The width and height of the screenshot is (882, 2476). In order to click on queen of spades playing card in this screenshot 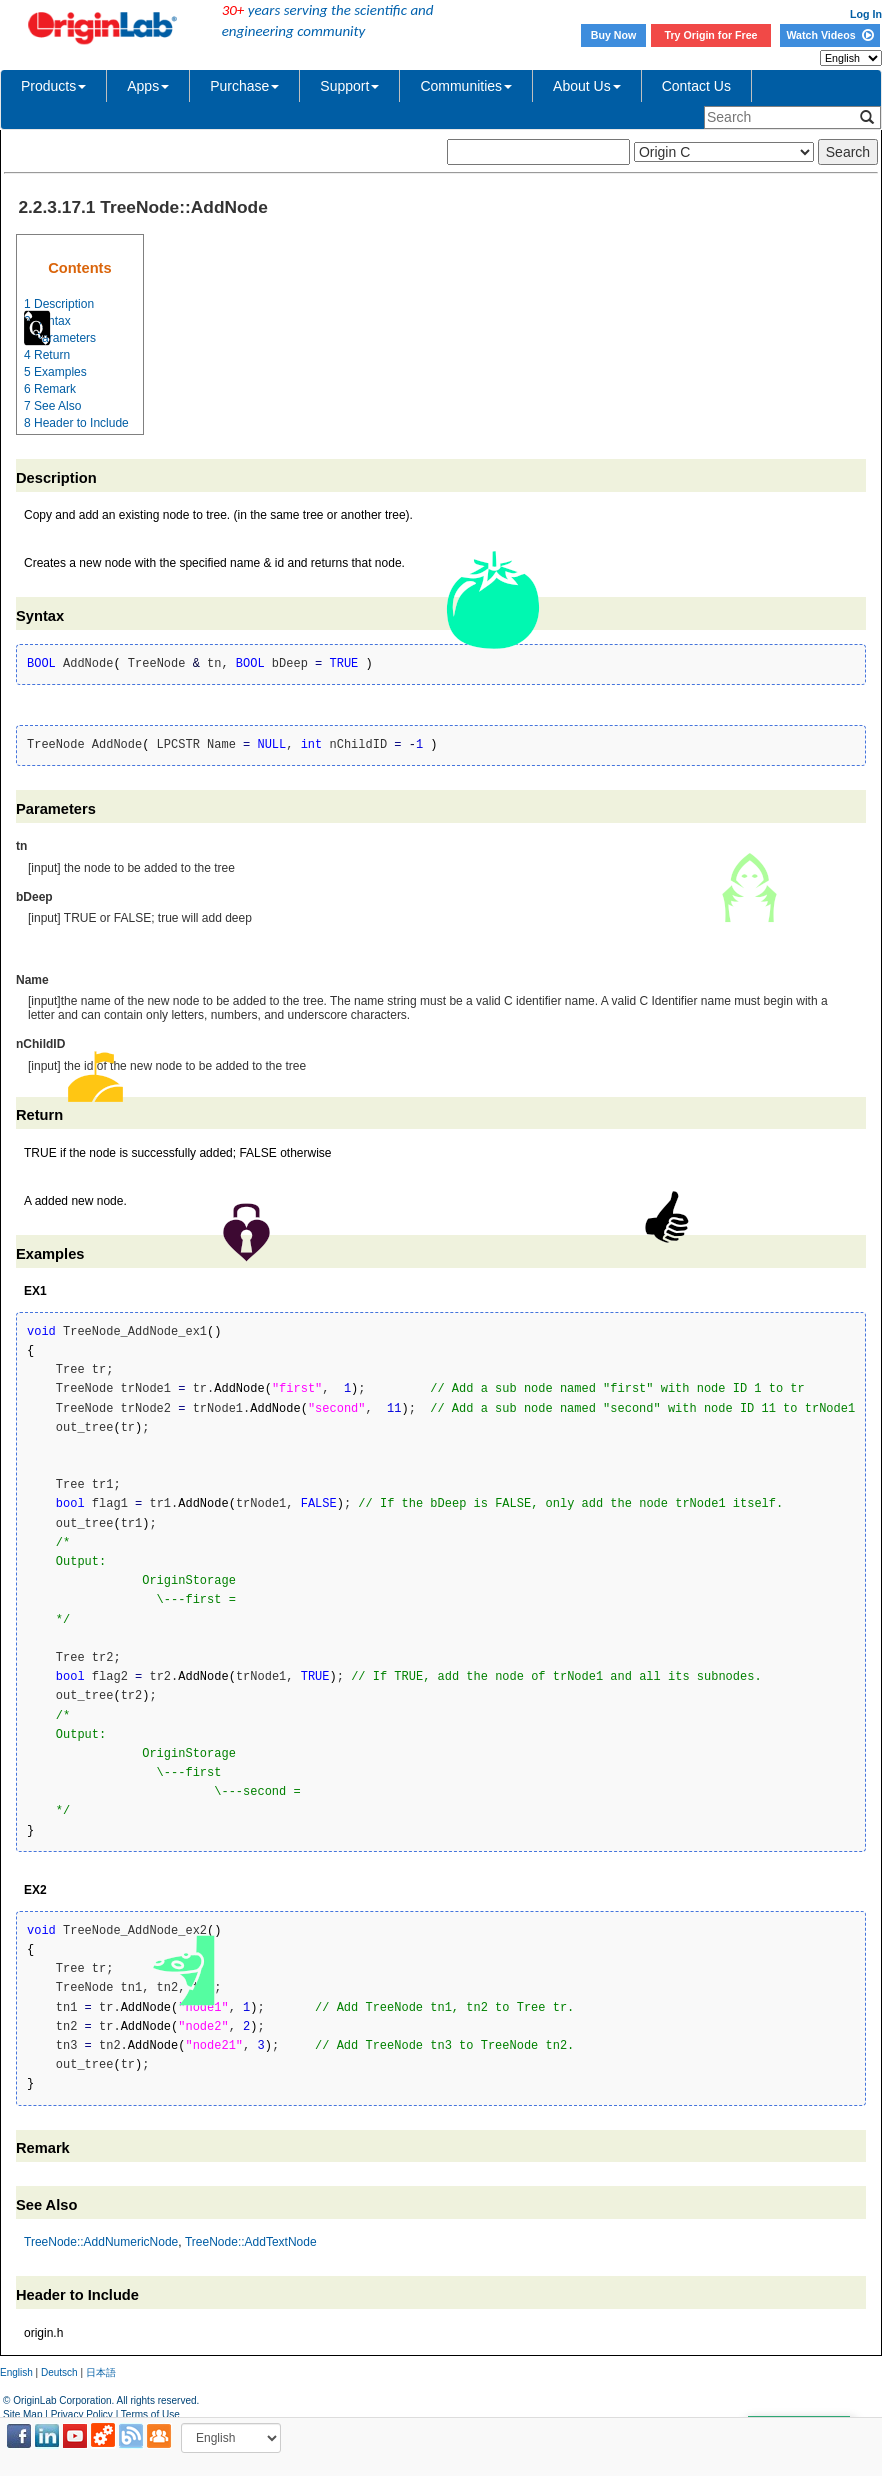, I will do `click(37, 328)`.